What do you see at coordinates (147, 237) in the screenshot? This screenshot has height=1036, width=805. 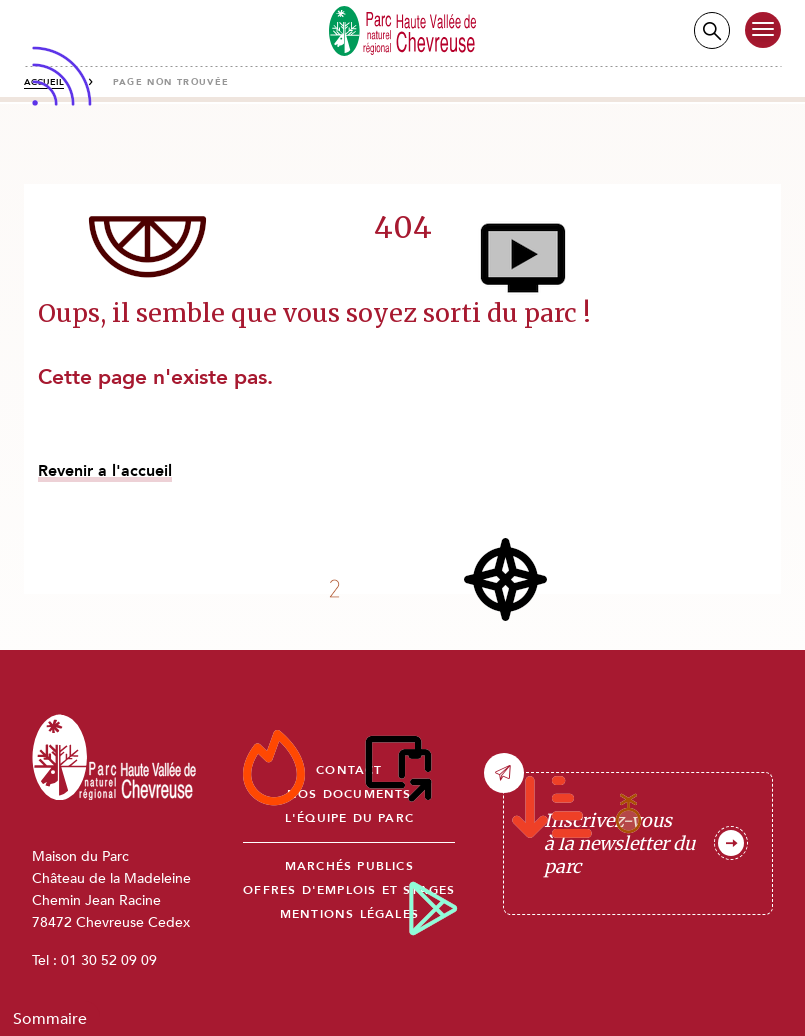 I see `indicates citrus or fruit-related content` at bounding box center [147, 237].